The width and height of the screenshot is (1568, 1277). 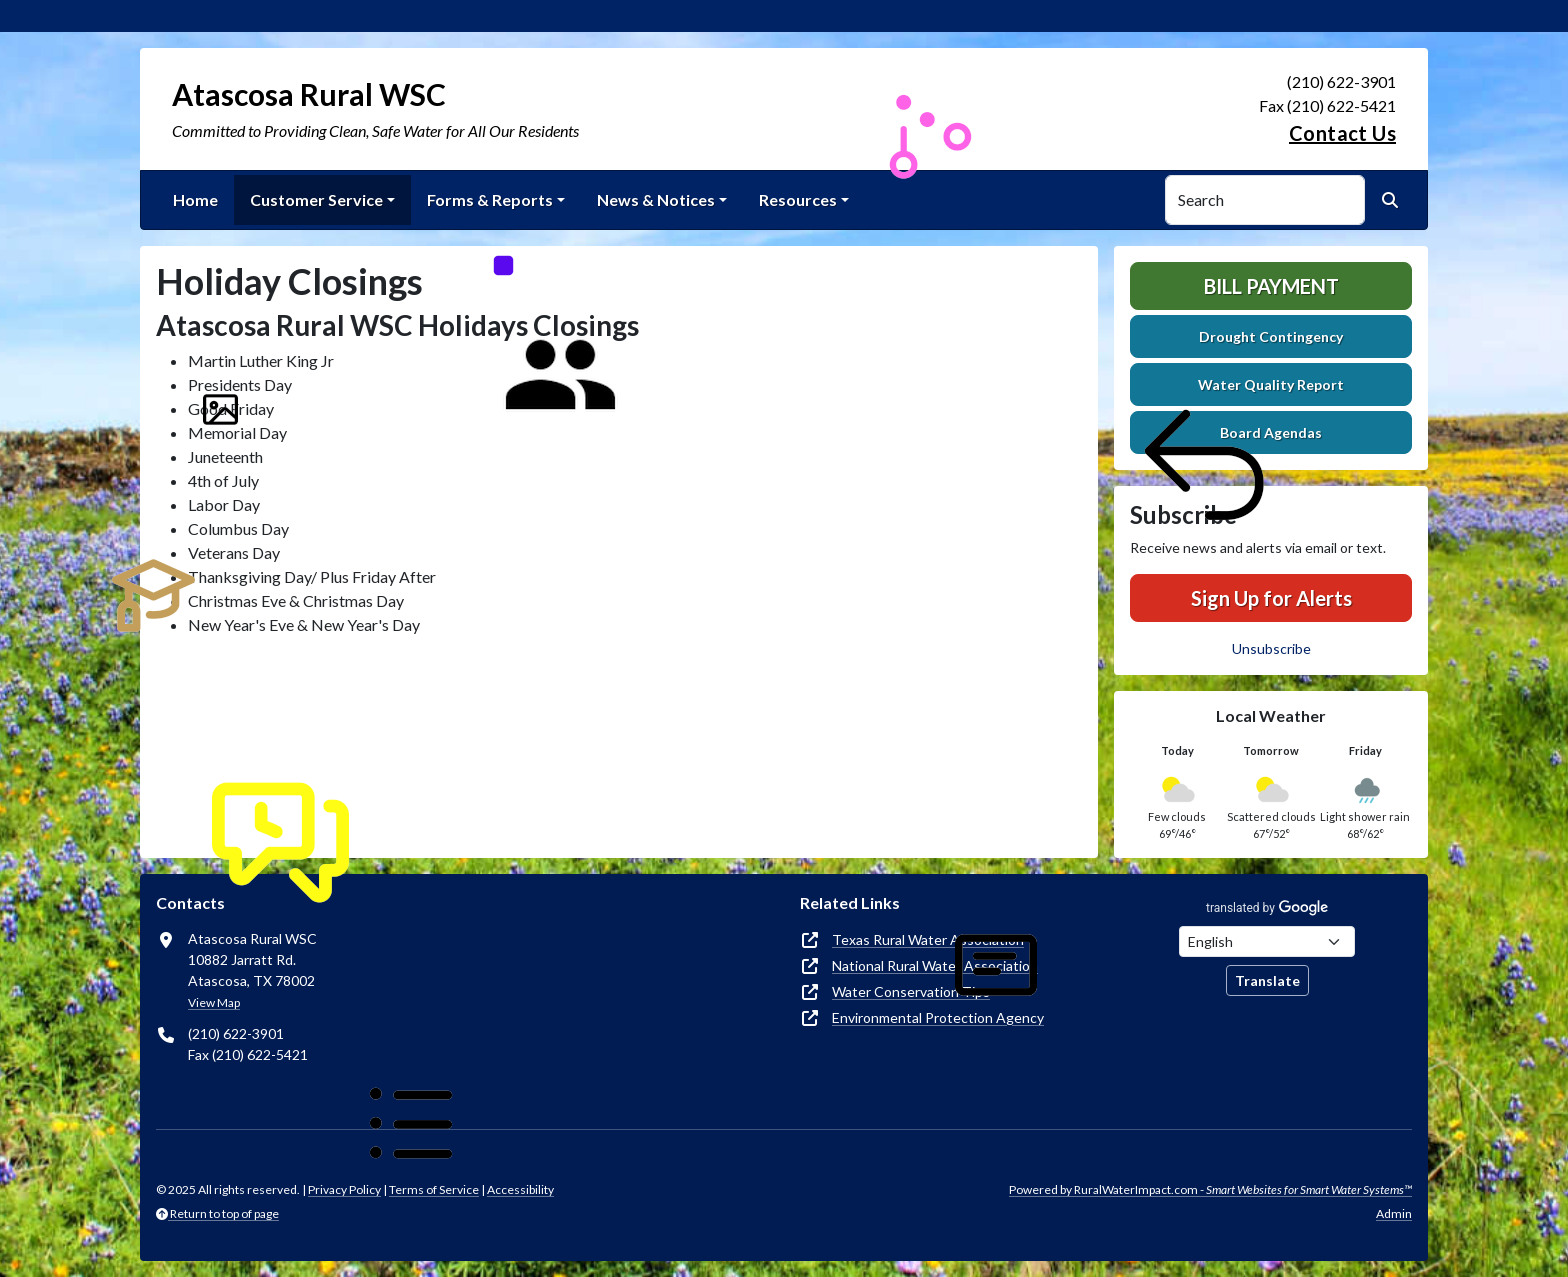 What do you see at coordinates (996, 965) in the screenshot?
I see `create a new note or document` at bounding box center [996, 965].